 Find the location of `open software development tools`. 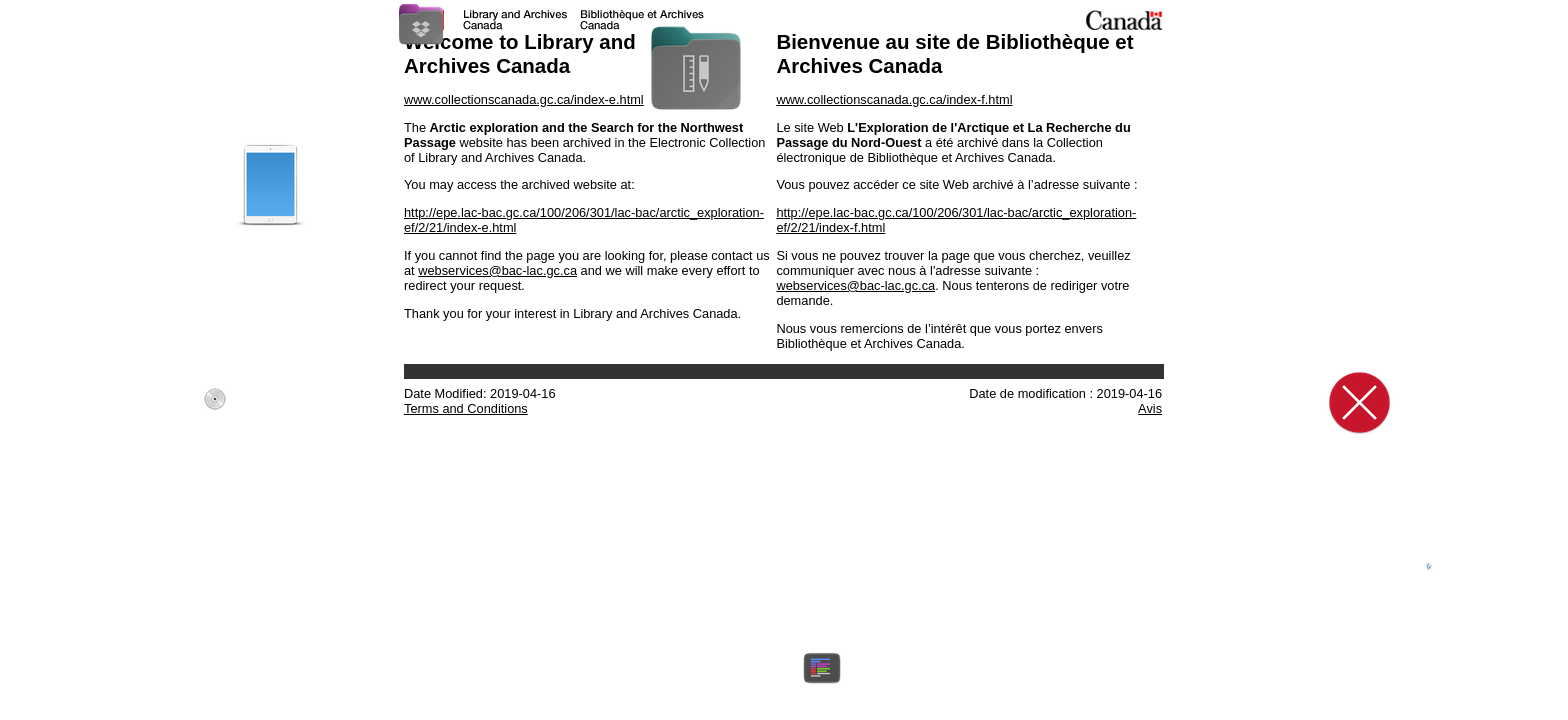

open software development tools is located at coordinates (822, 668).